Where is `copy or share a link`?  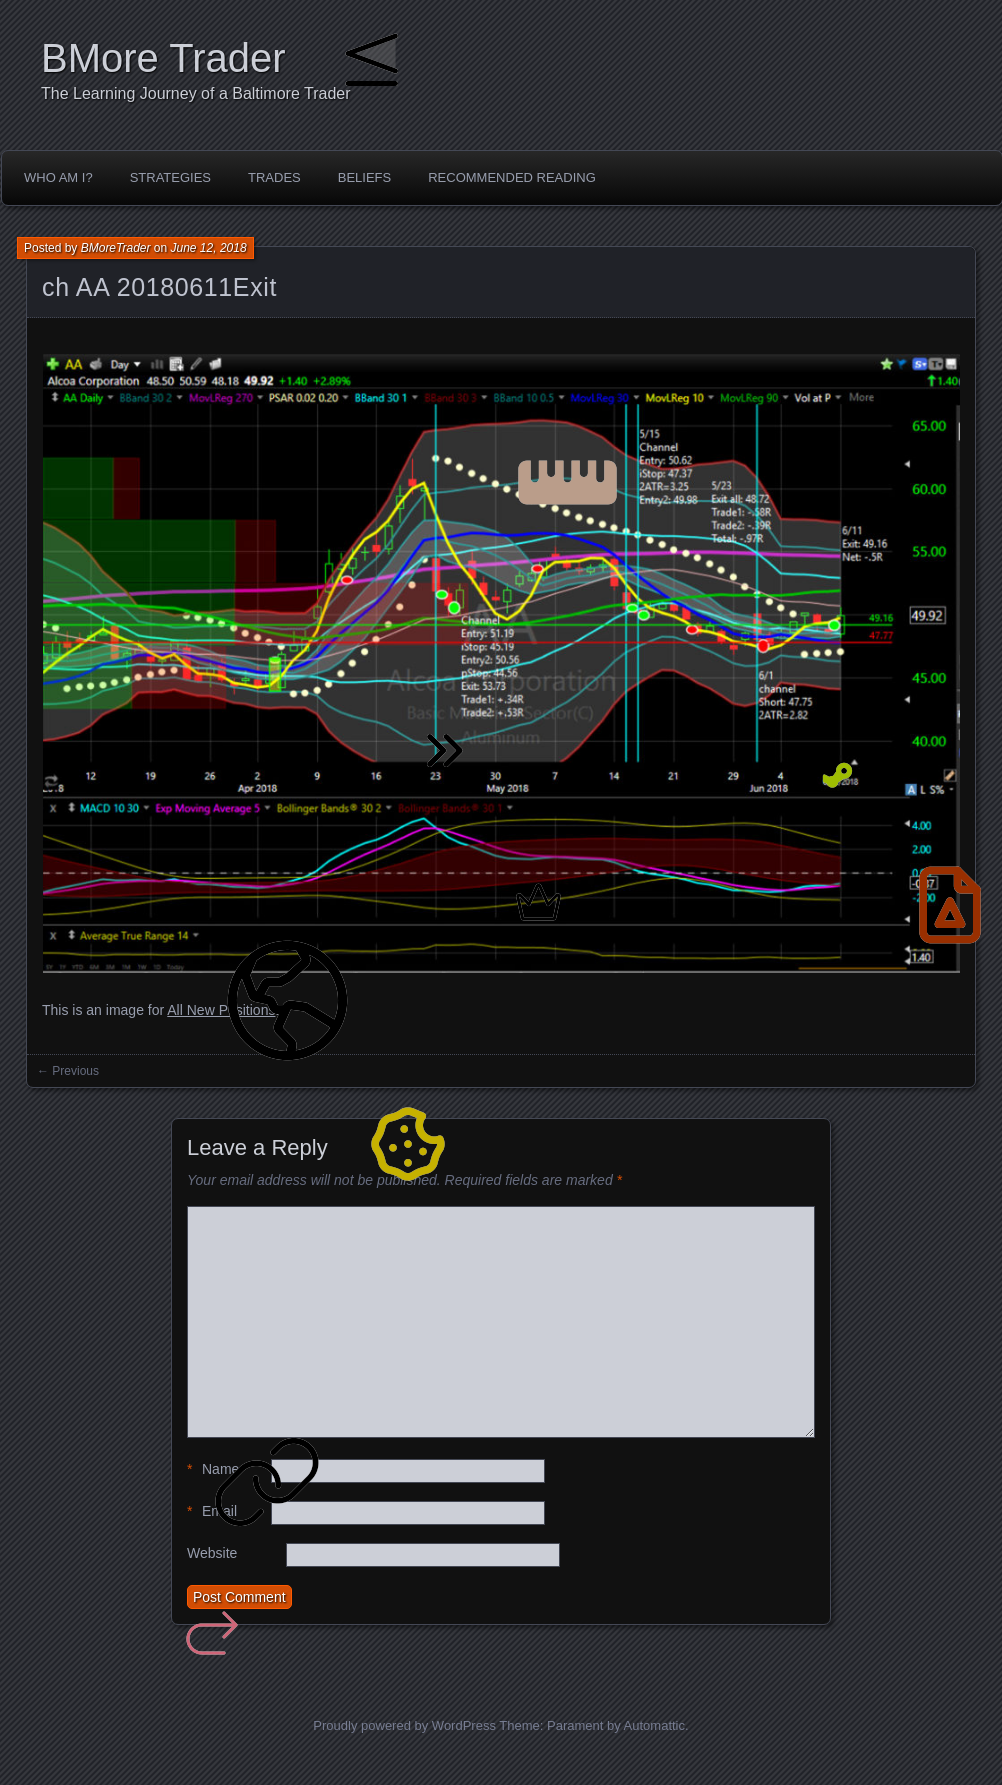 copy or share a link is located at coordinates (267, 1482).